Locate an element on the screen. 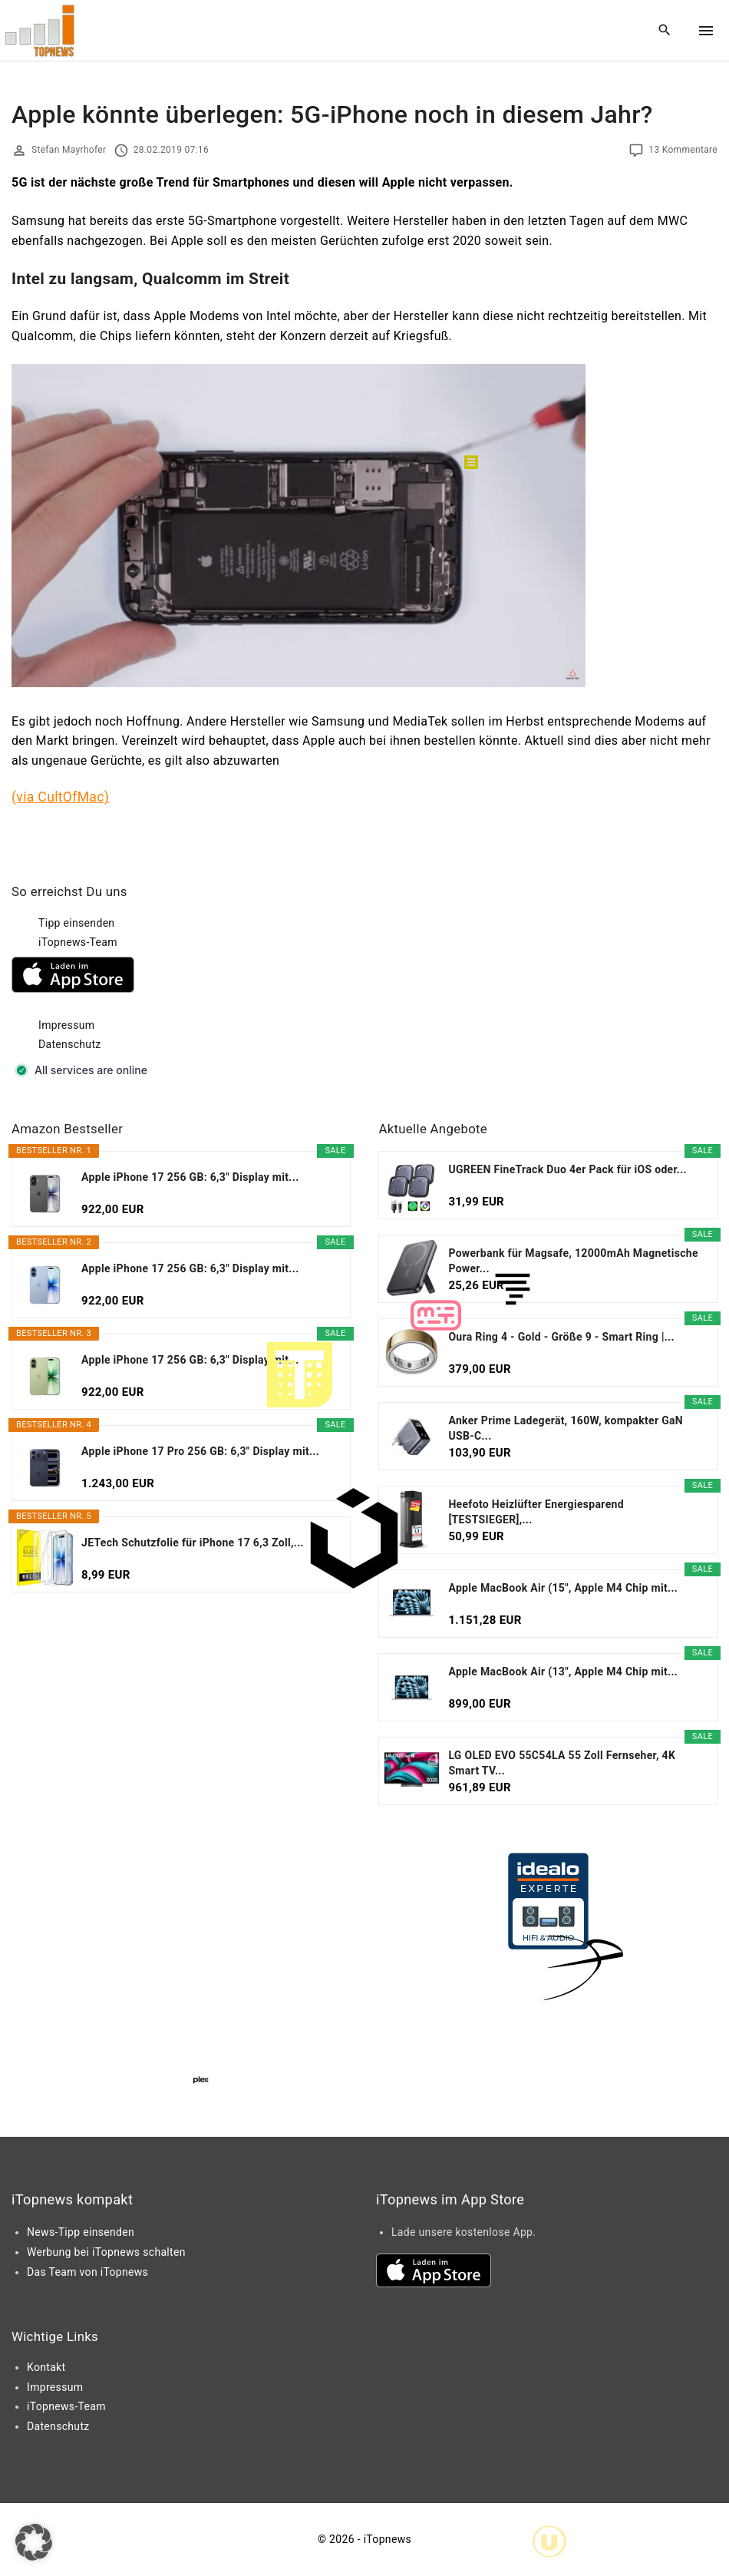  visit the thanos project website or documentation is located at coordinates (299, 1374).